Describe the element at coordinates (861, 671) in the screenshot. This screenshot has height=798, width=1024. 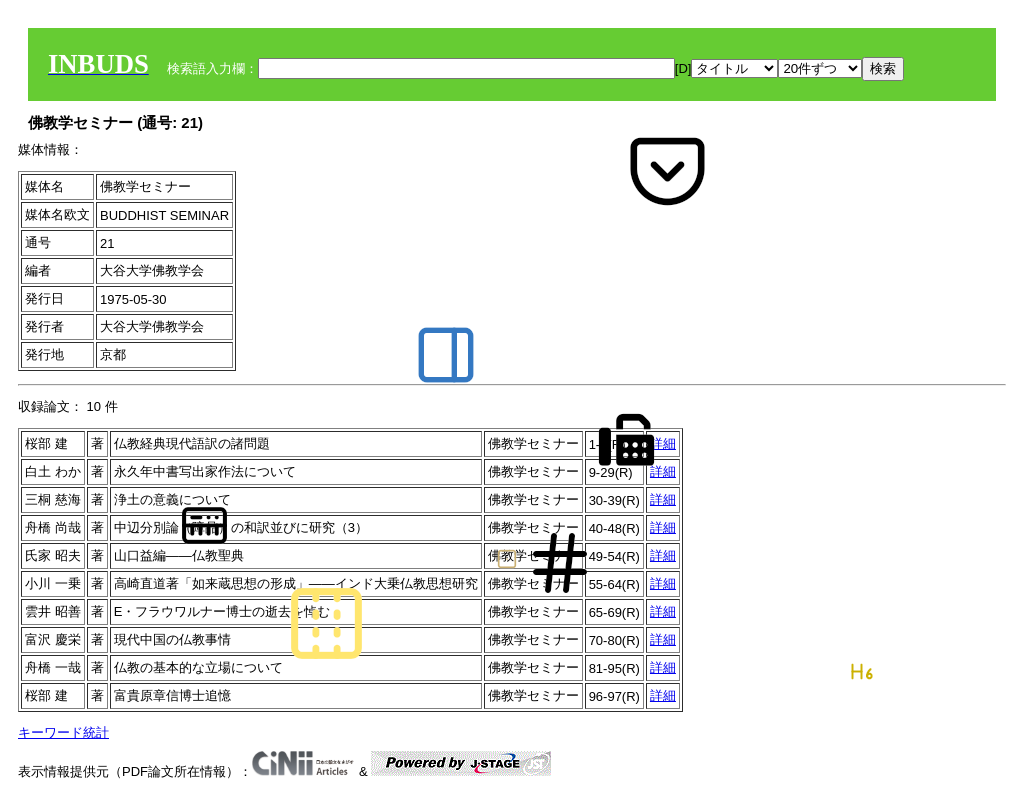
I see `format text as heading level 6` at that location.